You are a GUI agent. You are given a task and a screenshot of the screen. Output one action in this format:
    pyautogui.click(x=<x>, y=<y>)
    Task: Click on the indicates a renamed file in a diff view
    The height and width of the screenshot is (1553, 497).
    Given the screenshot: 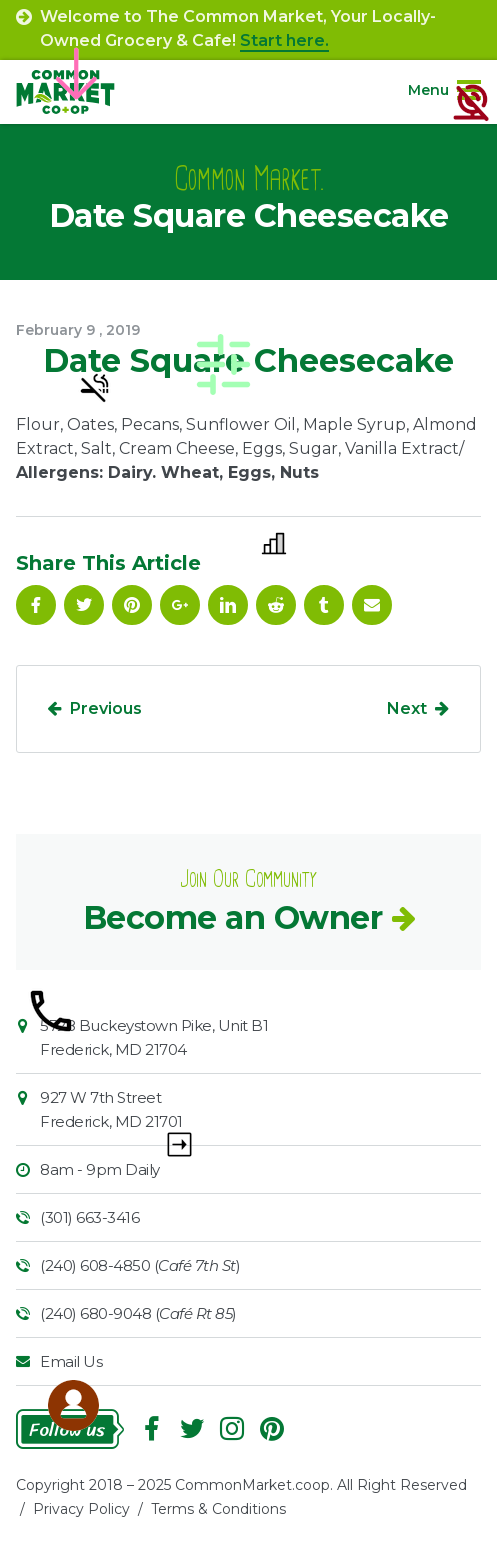 What is the action you would take?
    pyautogui.click(x=179, y=1144)
    